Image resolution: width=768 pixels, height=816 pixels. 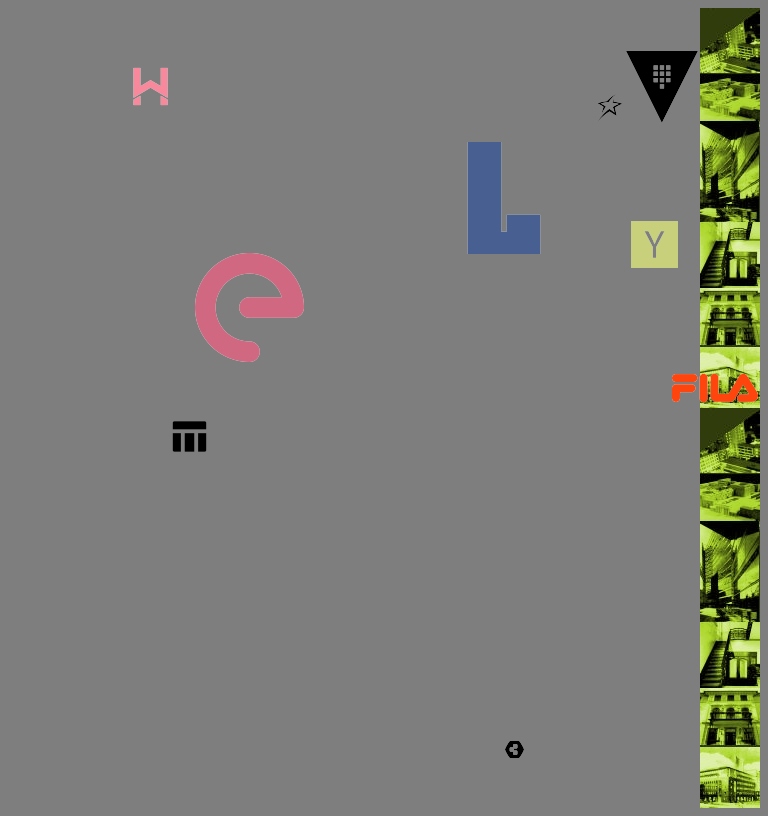 What do you see at coordinates (715, 388) in the screenshot?
I see `Fila brand logo` at bounding box center [715, 388].